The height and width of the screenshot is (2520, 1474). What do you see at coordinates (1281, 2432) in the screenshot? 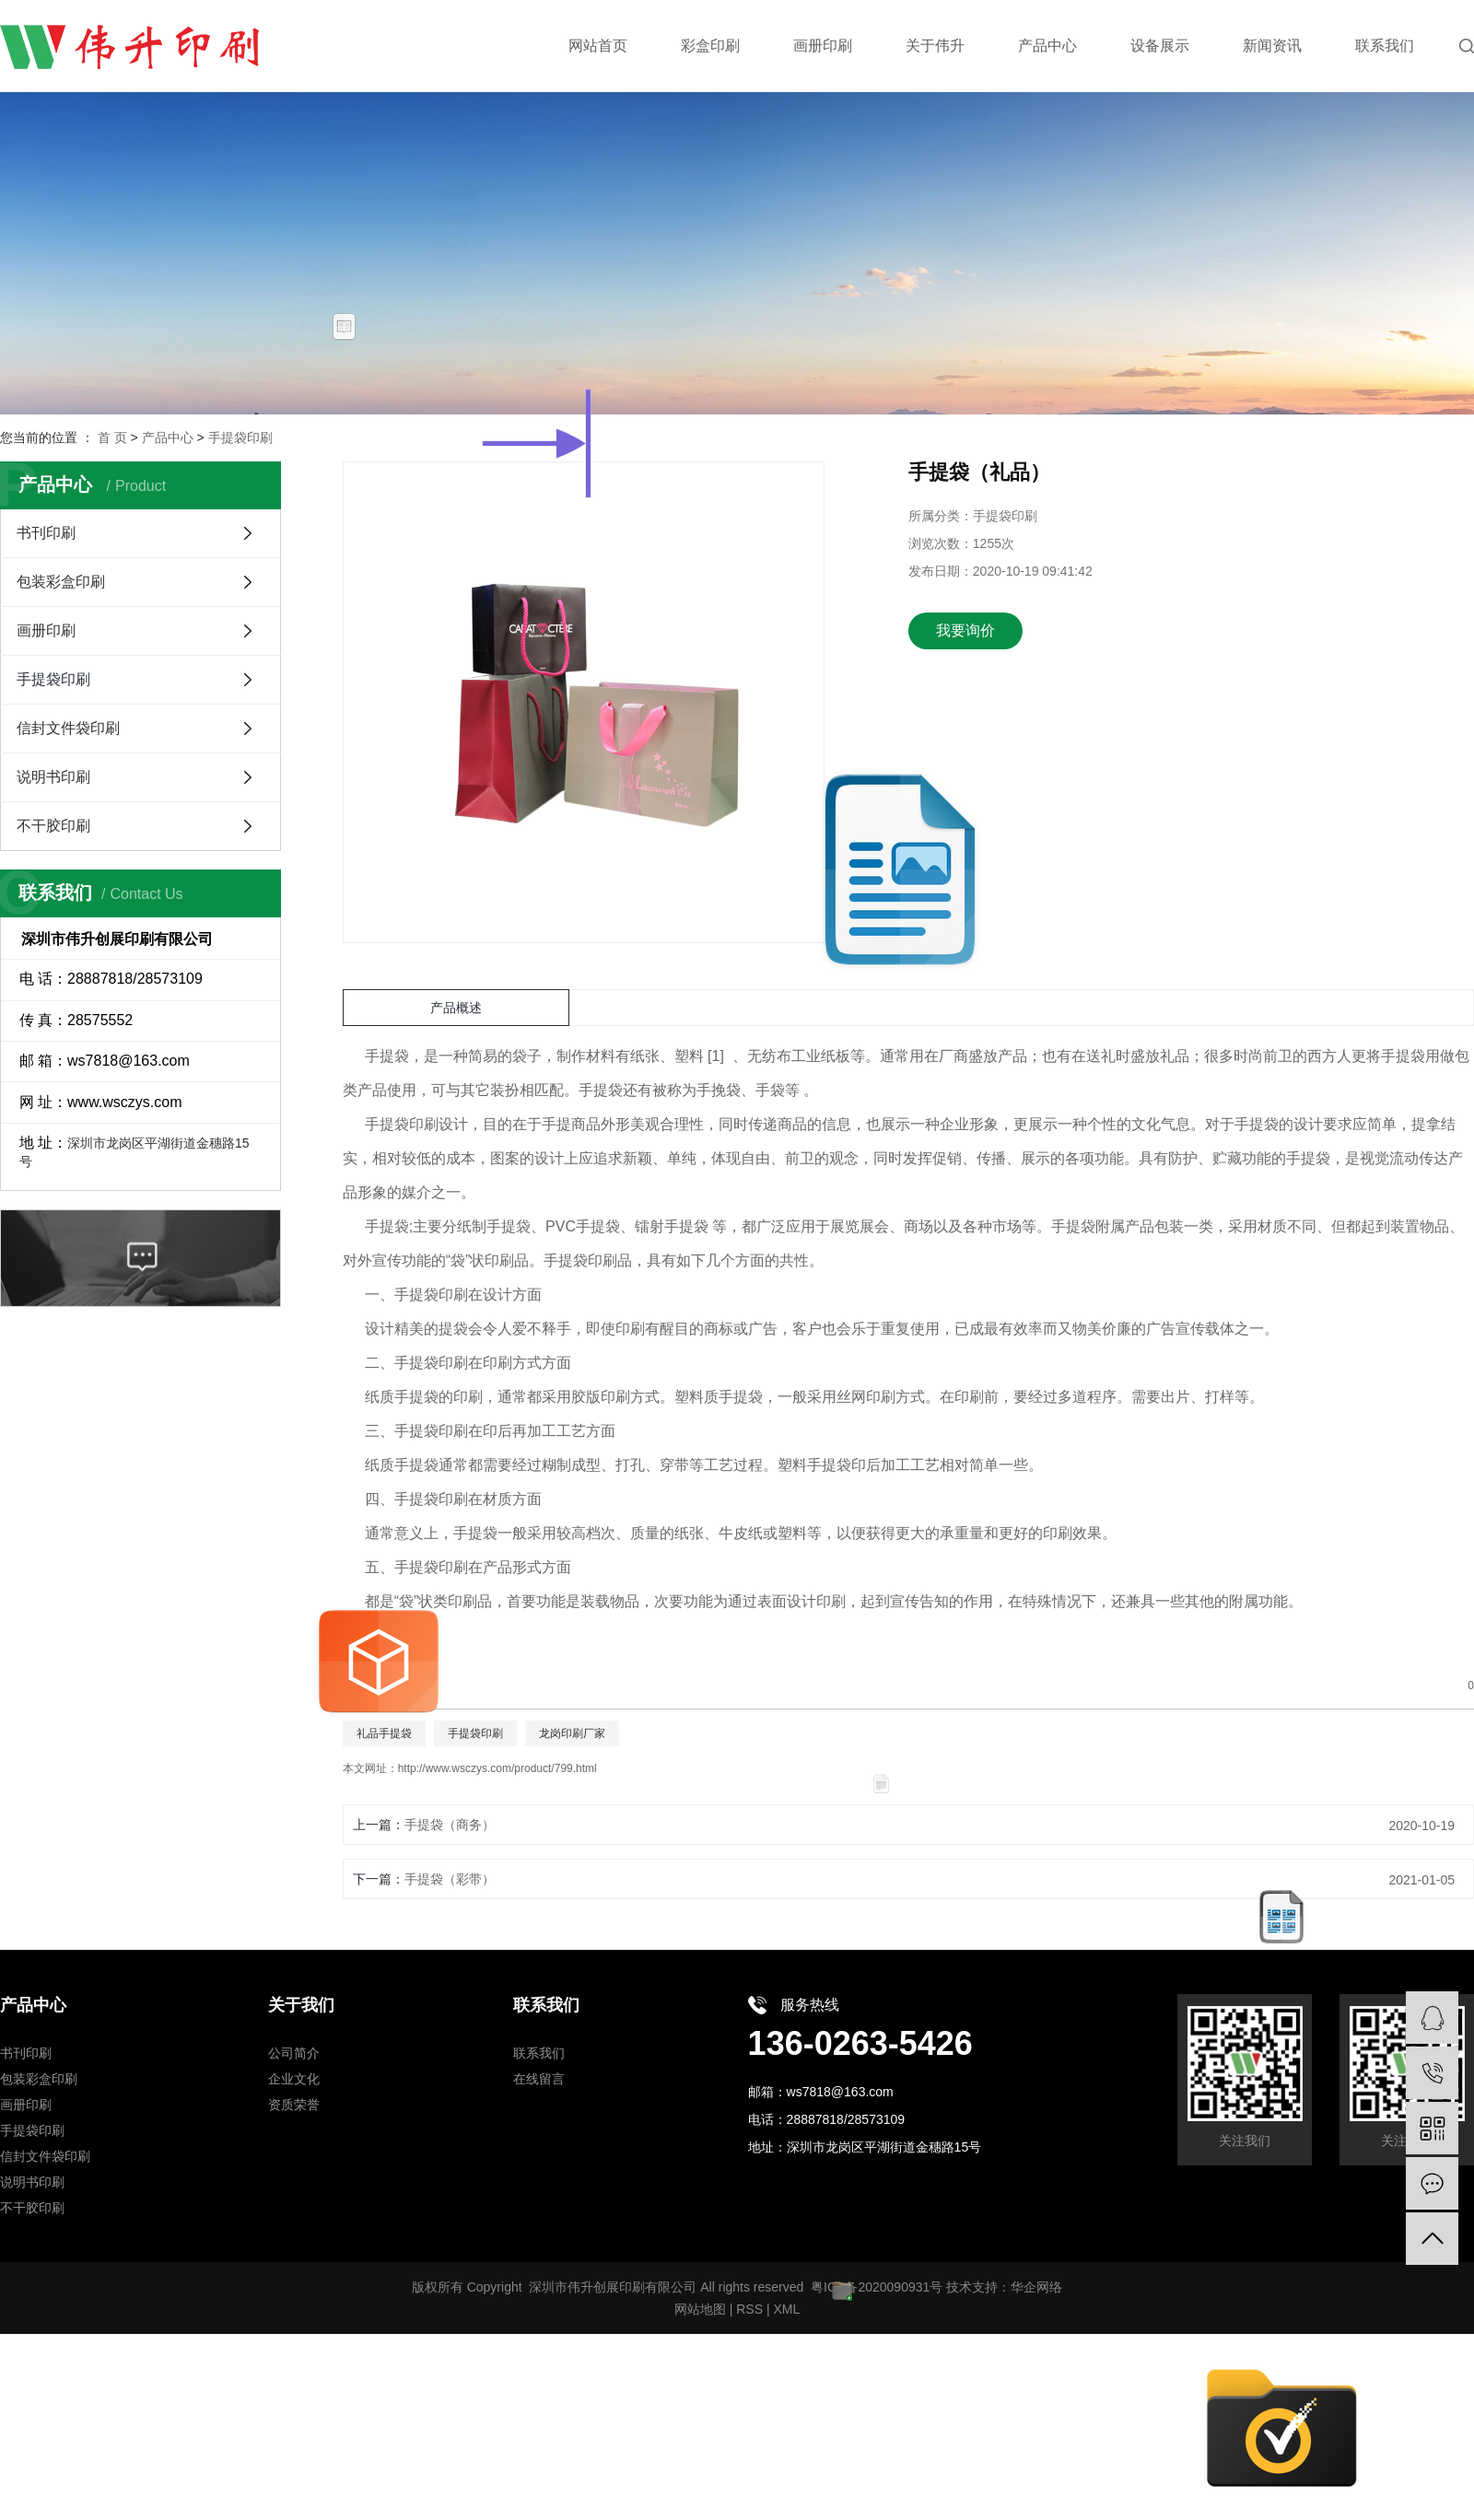
I see `open norton antivirus files folder` at bounding box center [1281, 2432].